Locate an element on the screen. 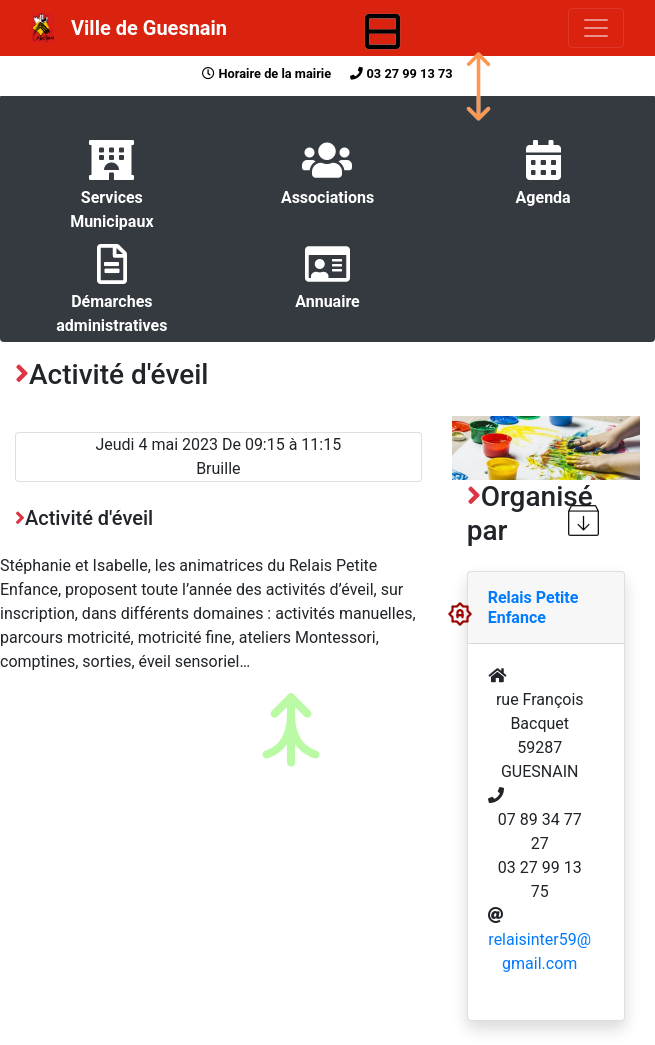 This screenshot has height=1045, width=655. merge two branches or paths together is located at coordinates (291, 730).